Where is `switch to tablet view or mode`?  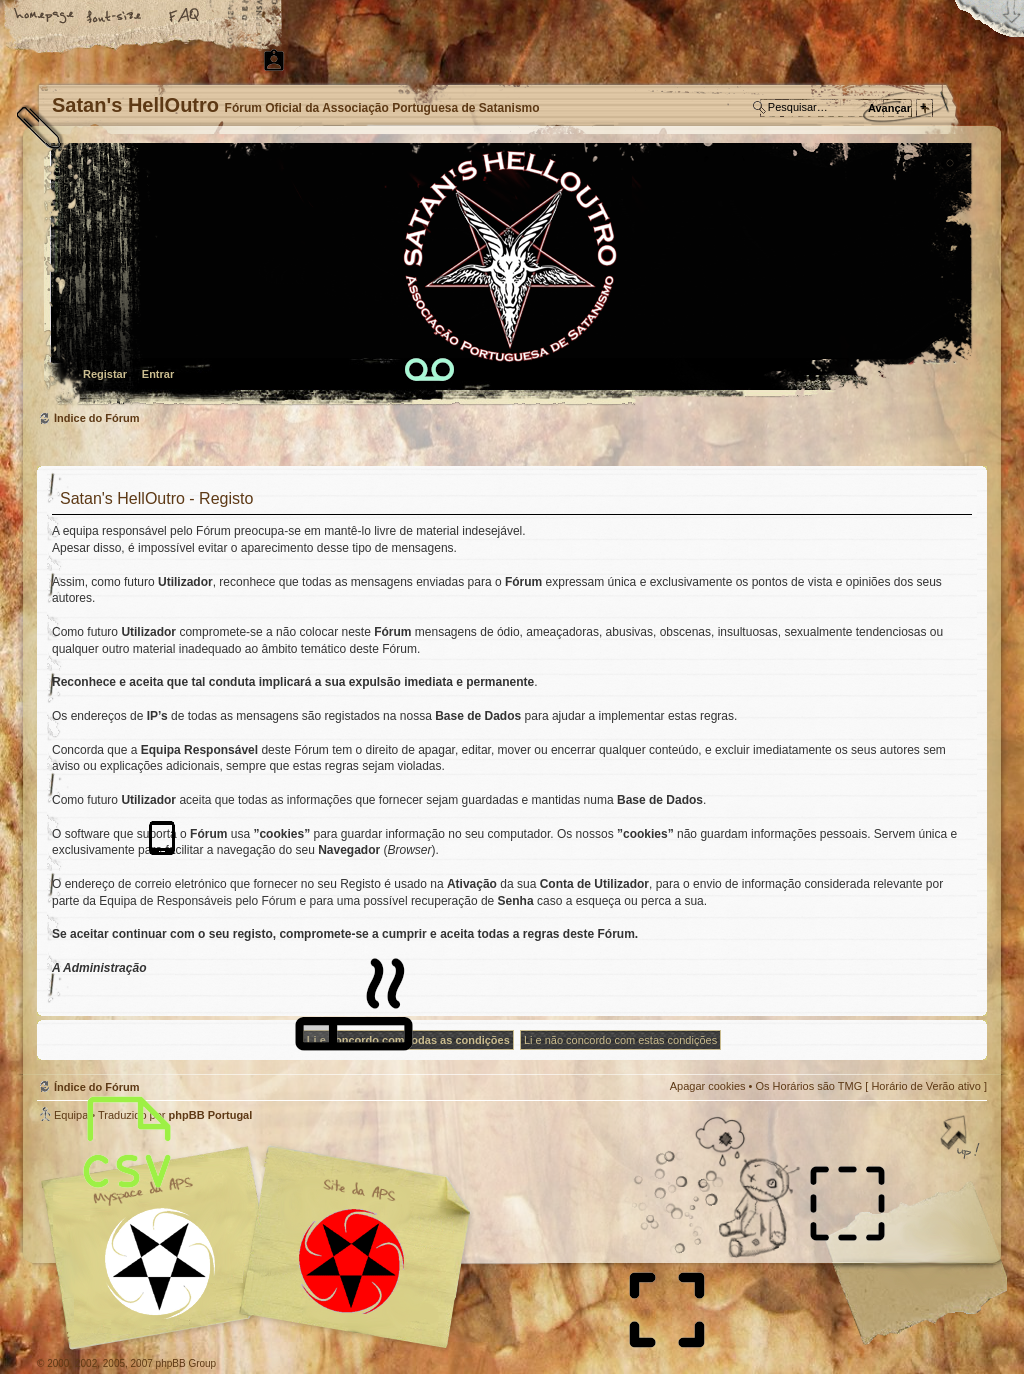 switch to tablet view or mode is located at coordinates (162, 838).